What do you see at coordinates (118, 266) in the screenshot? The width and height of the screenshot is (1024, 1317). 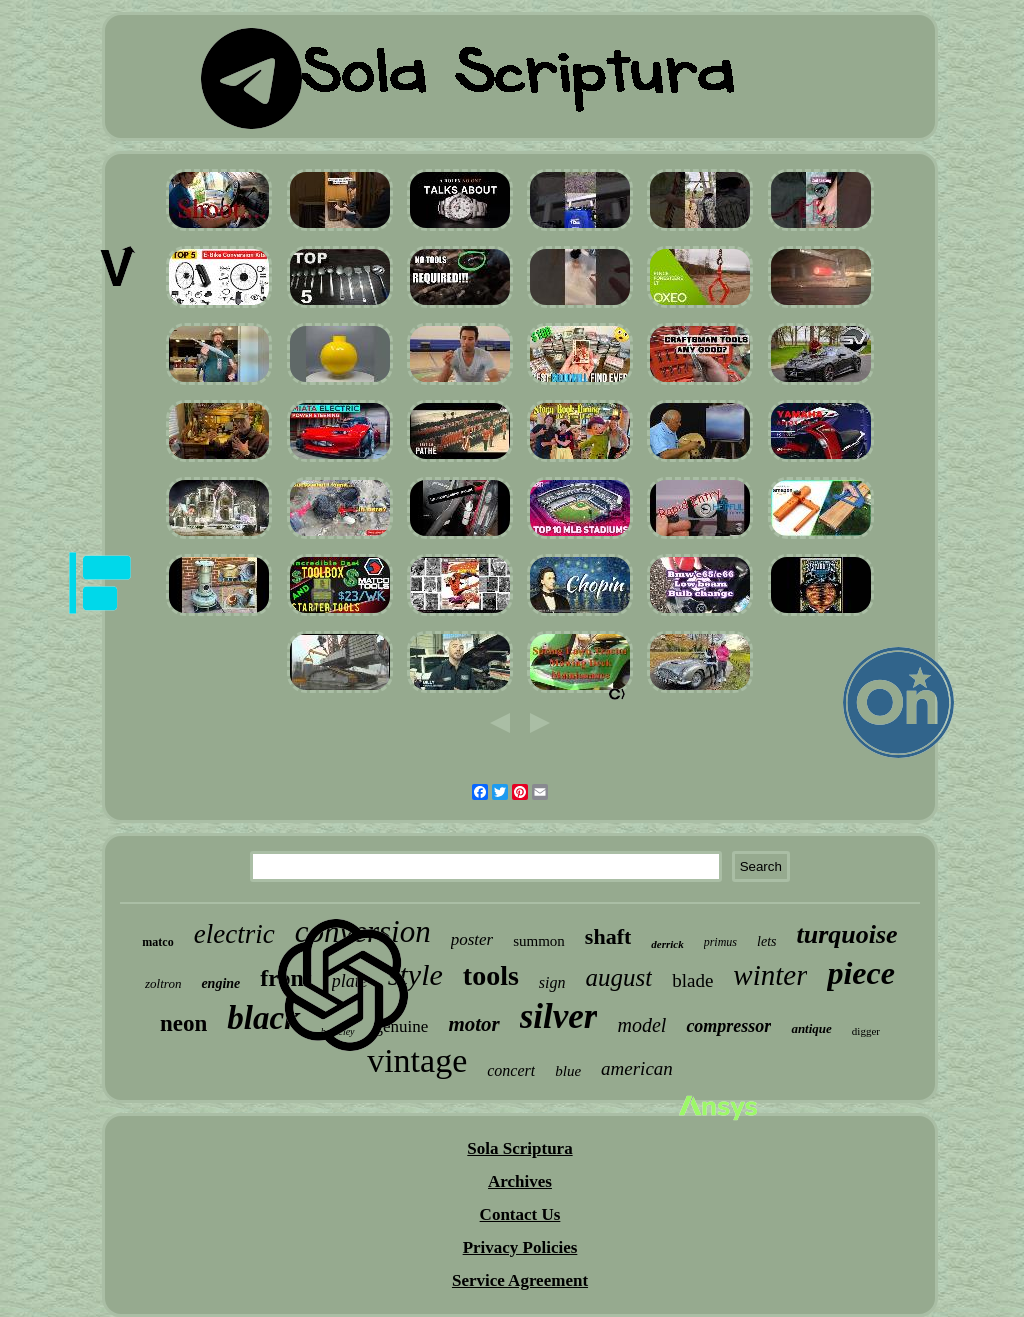 I see `visit the Vector Logo Zone website` at bounding box center [118, 266].